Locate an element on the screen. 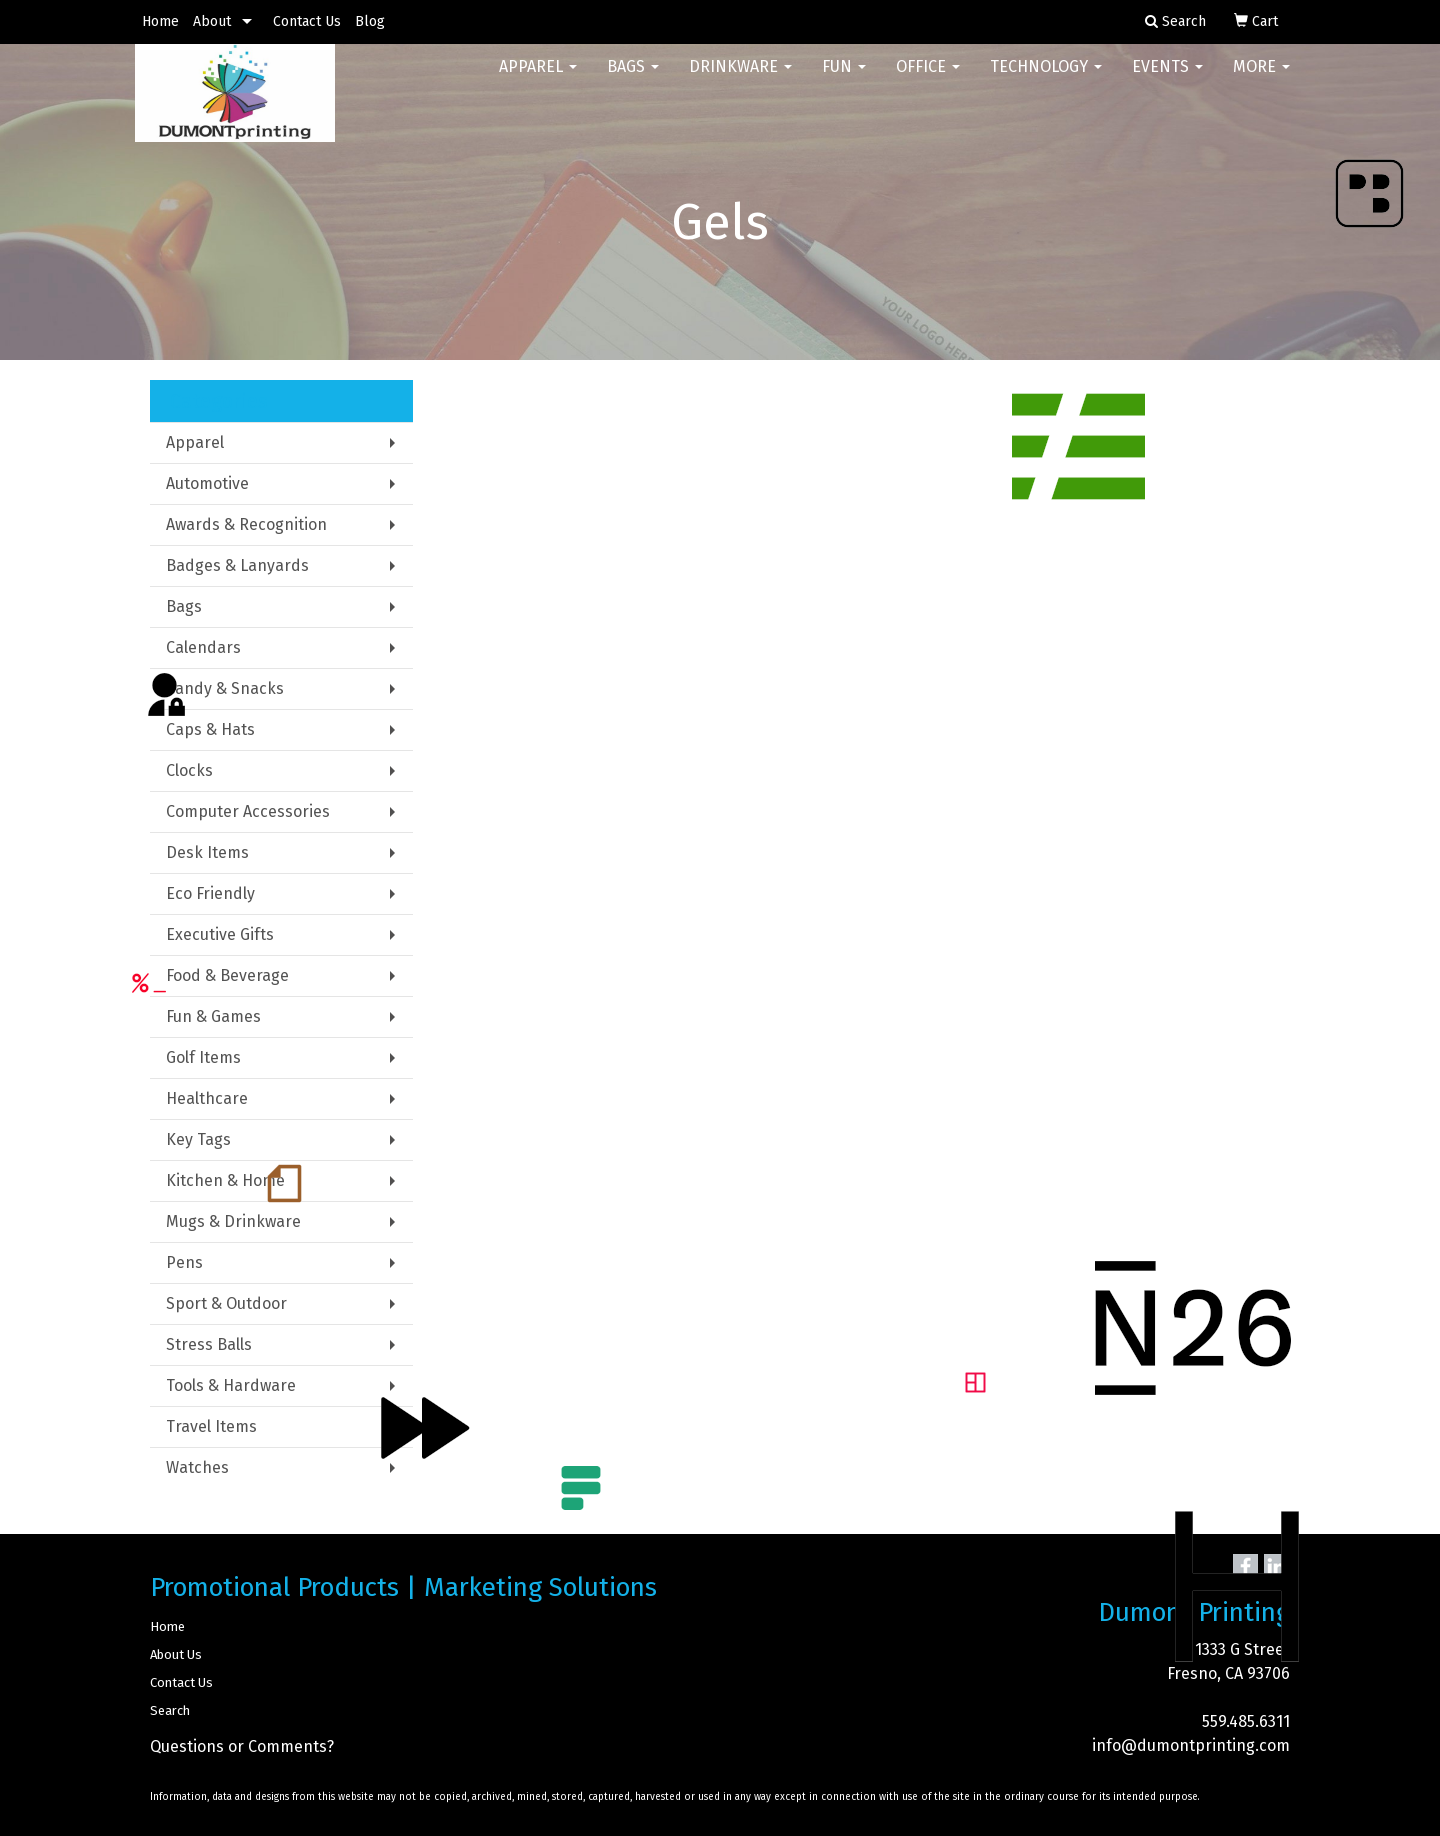 This screenshot has height=1836, width=1440. access admin or administrator settings is located at coordinates (164, 695).